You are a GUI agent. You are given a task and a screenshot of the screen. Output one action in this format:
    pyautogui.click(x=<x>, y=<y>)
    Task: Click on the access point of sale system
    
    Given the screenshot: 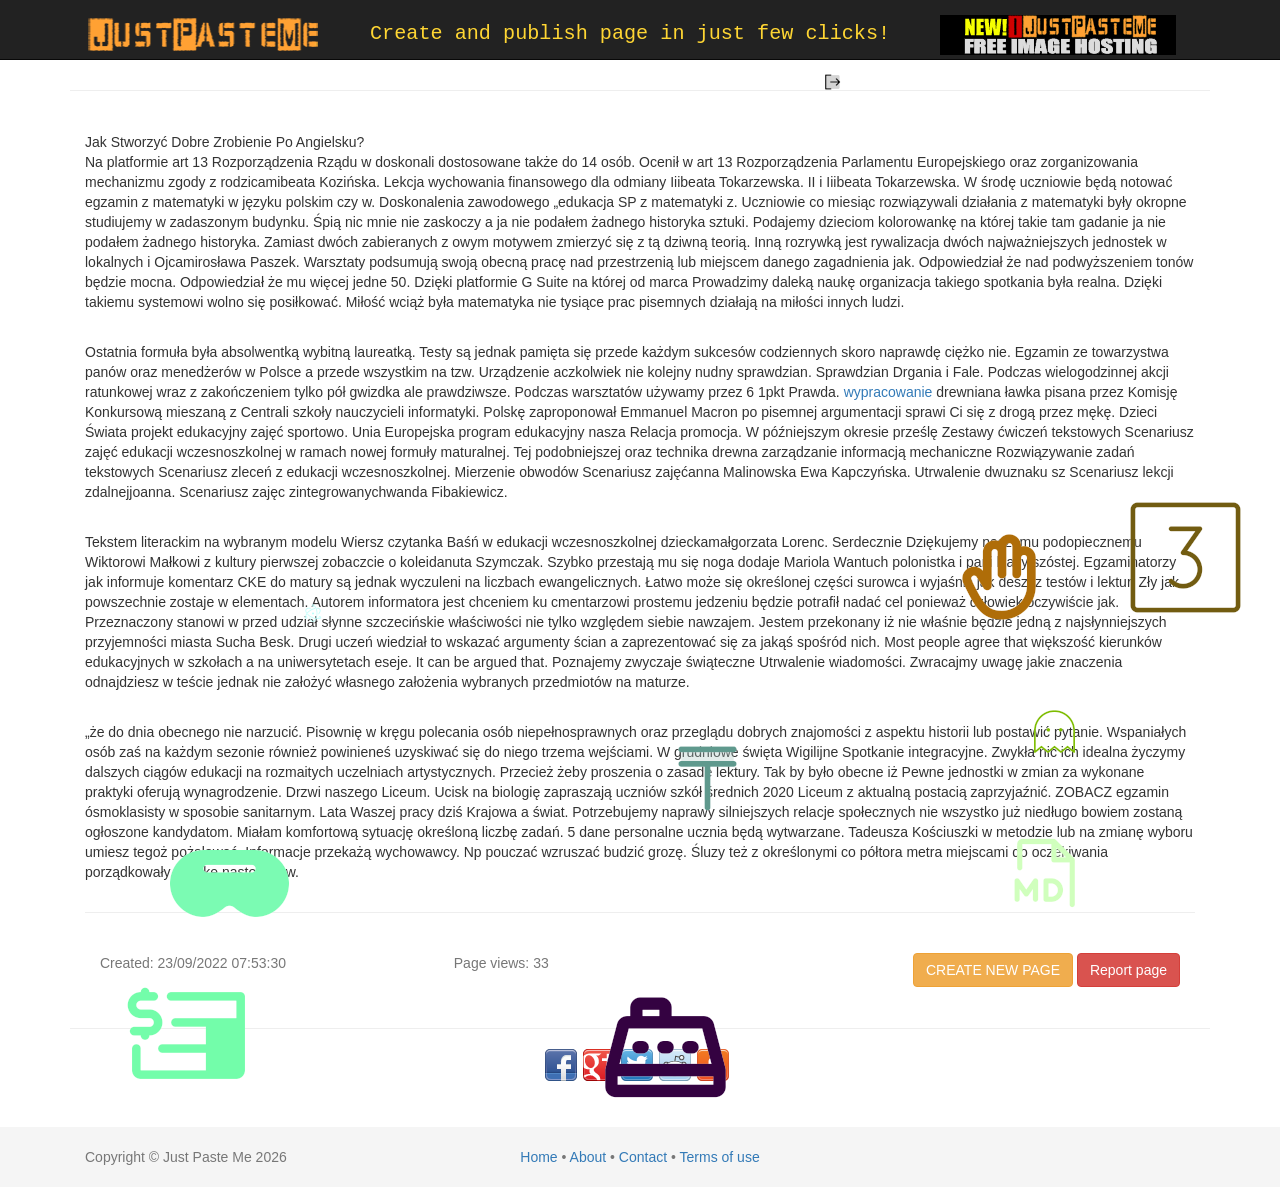 What is the action you would take?
    pyautogui.click(x=665, y=1053)
    